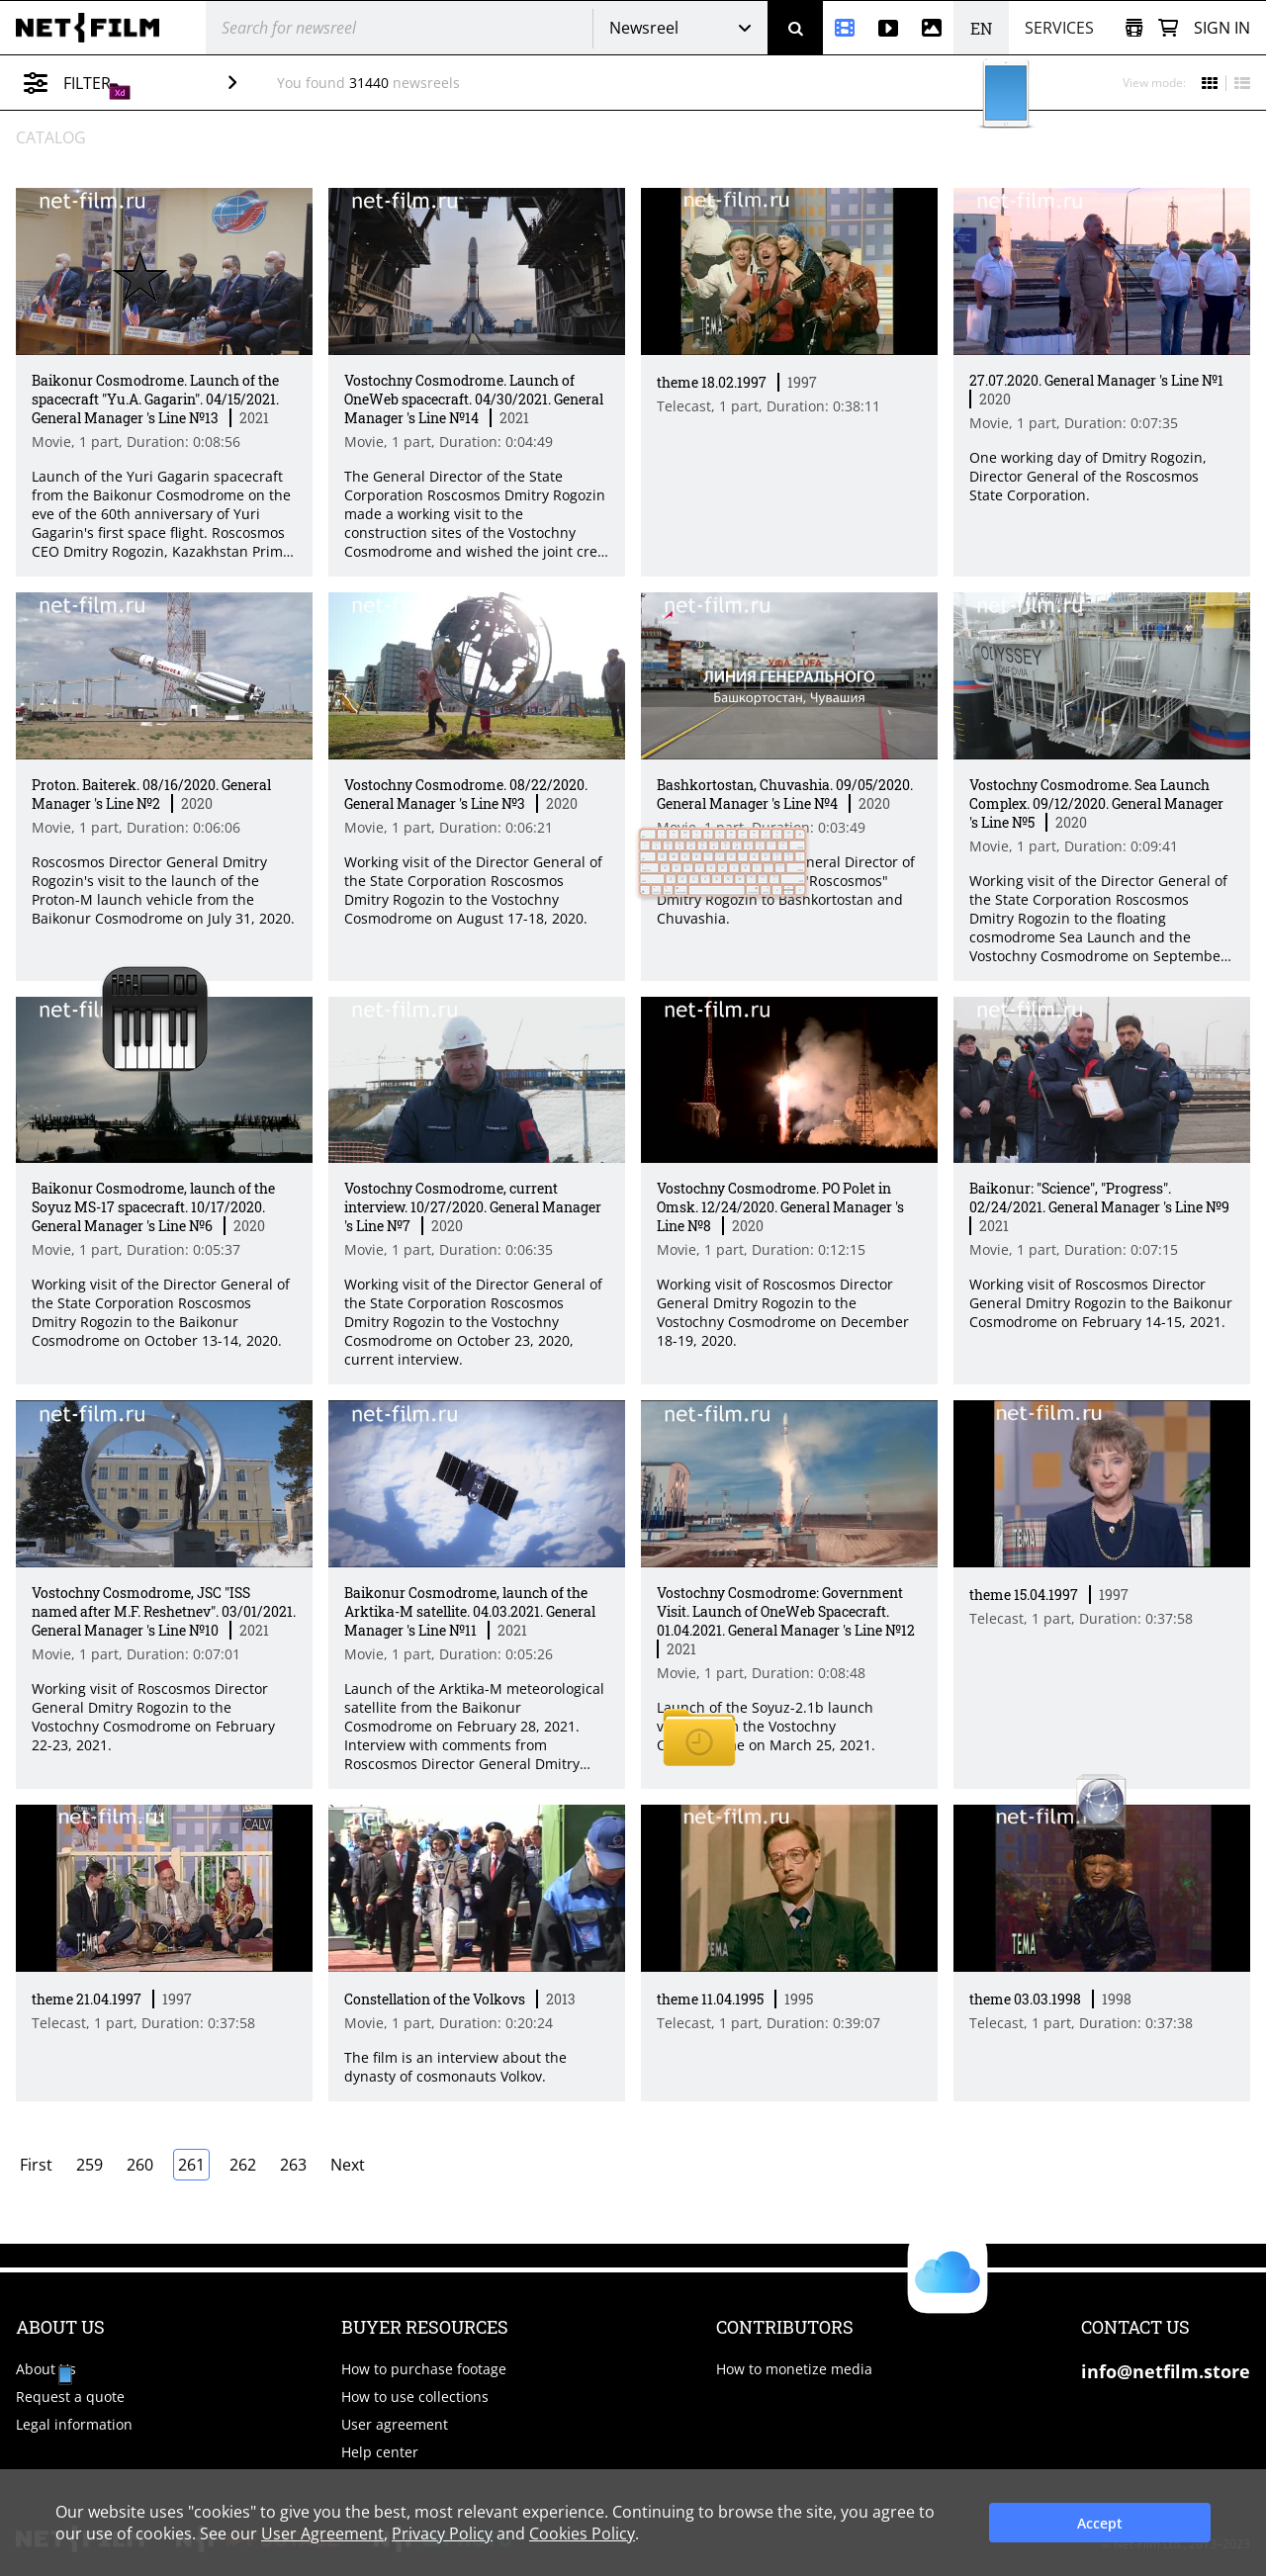 The image size is (1266, 2576). Describe the element at coordinates (699, 1737) in the screenshot. I see `access temporary files folder` at that location.